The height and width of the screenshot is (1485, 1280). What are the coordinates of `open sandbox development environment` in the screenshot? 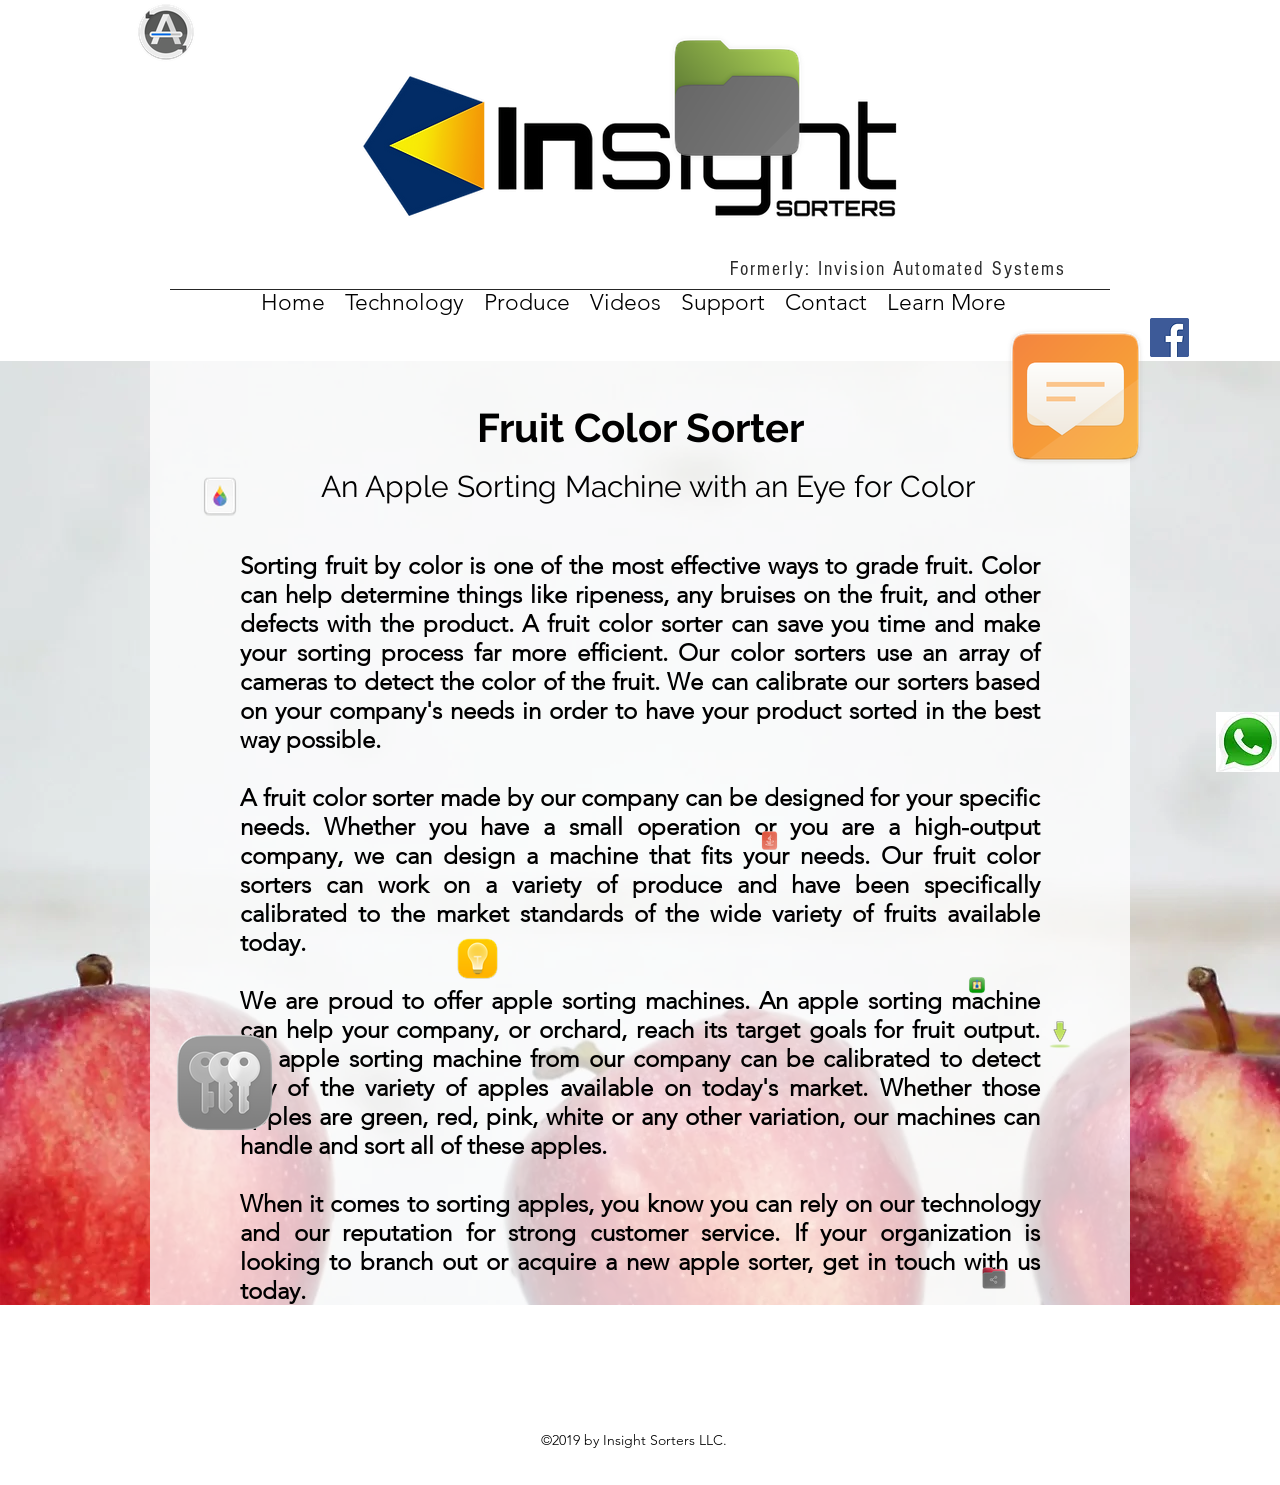 It's located at (977, 985).